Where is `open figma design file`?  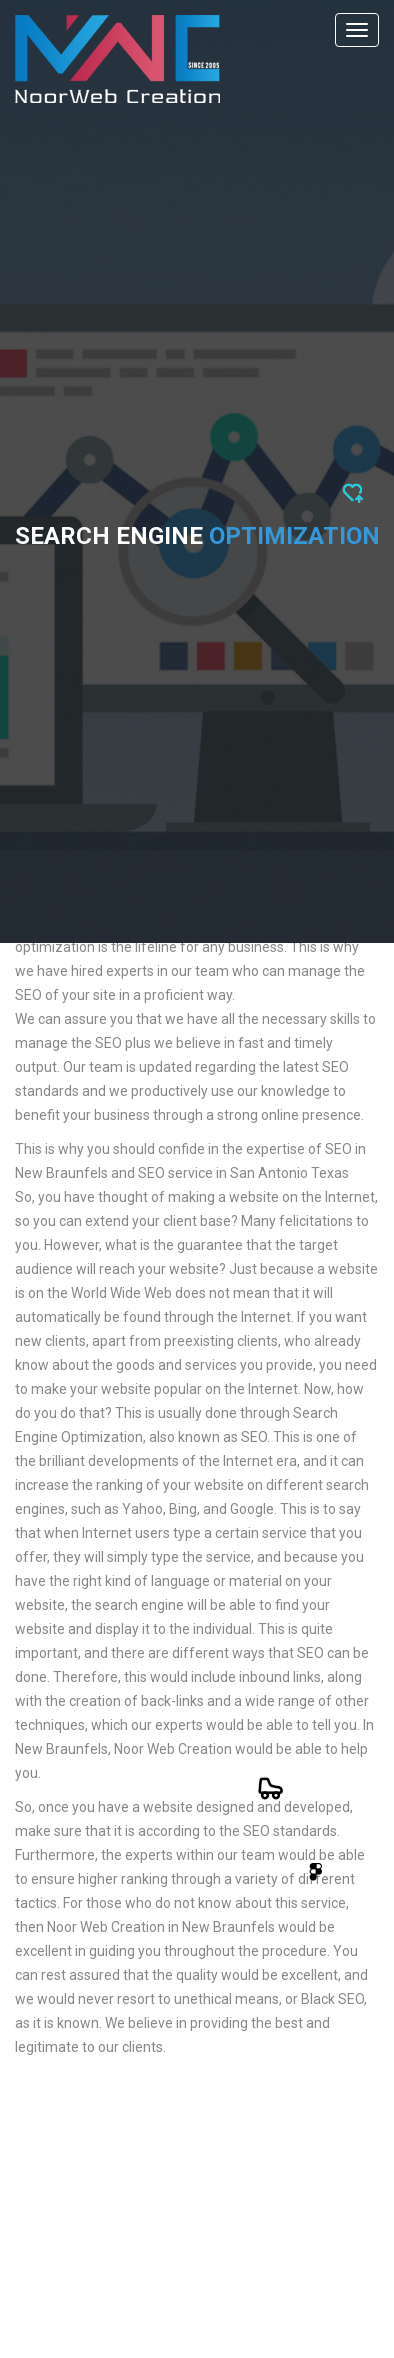
open figma design file is located at coordinates (315, 1871).